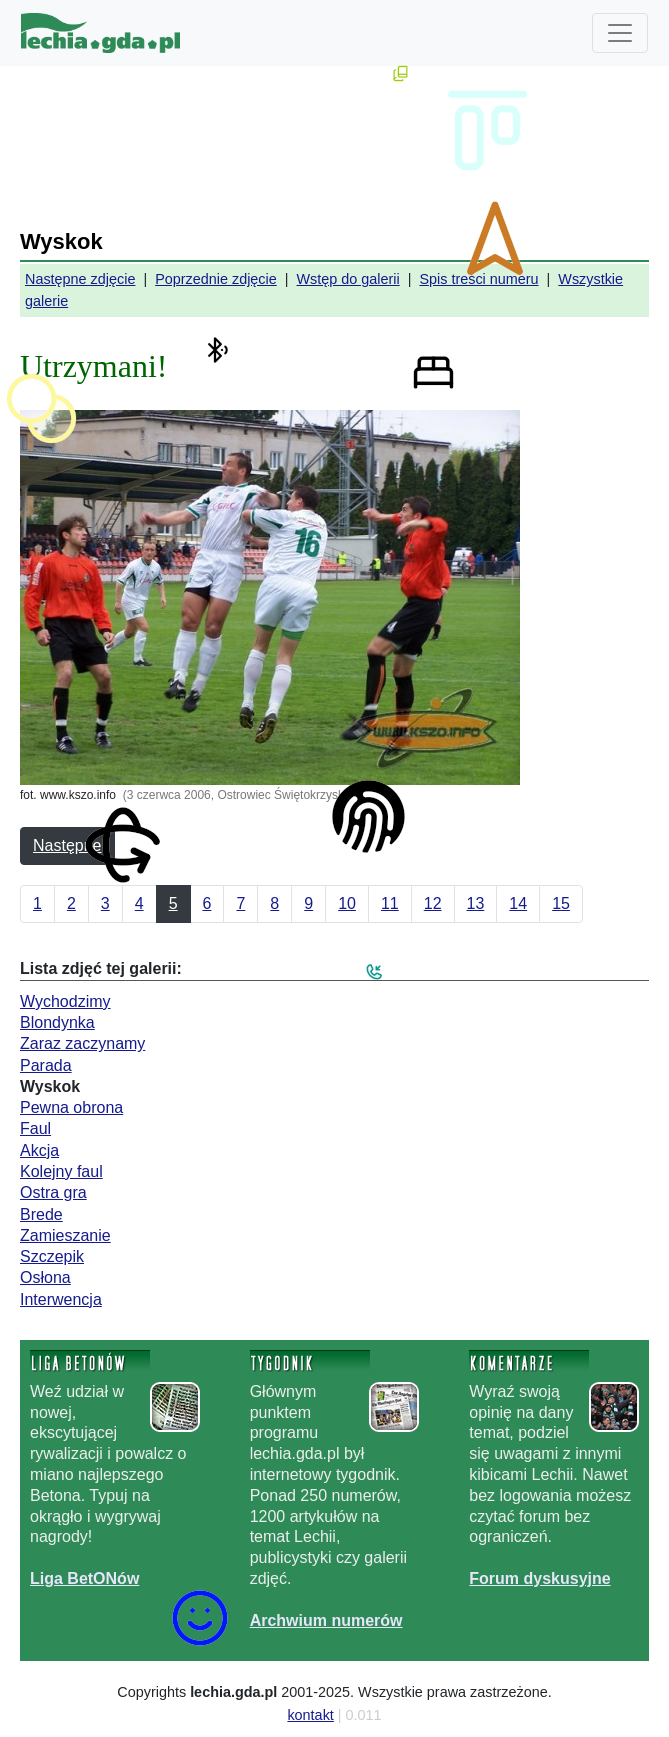  What do you see at coordinates (374, 971) in the screenshot?
I see `incoming call notification` at bounding box center [374, 971].